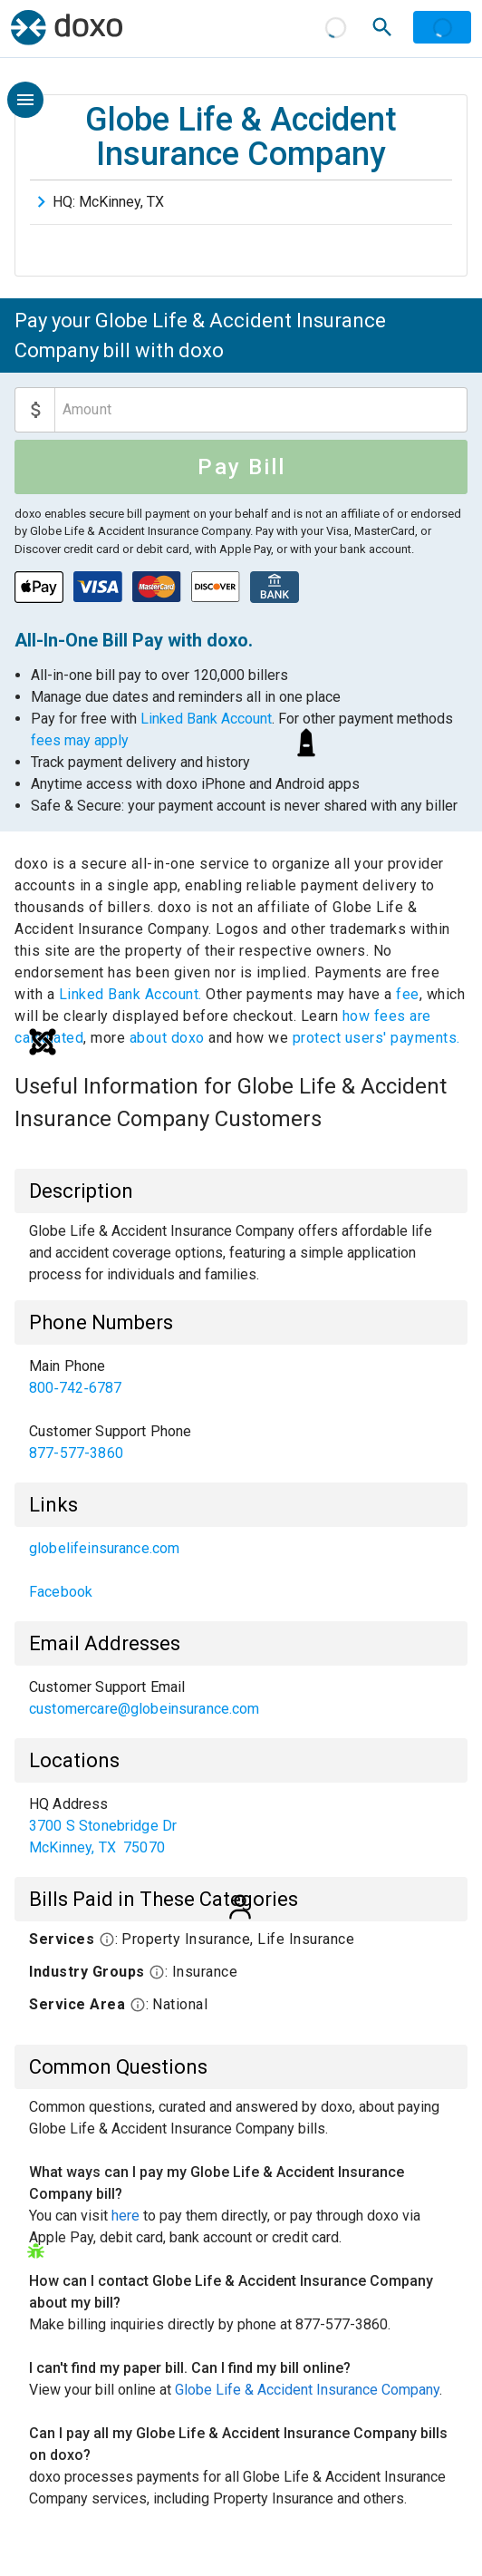 This screenshot has width=482, height=2576. I want to click on view your profile, so click(240, 1907).